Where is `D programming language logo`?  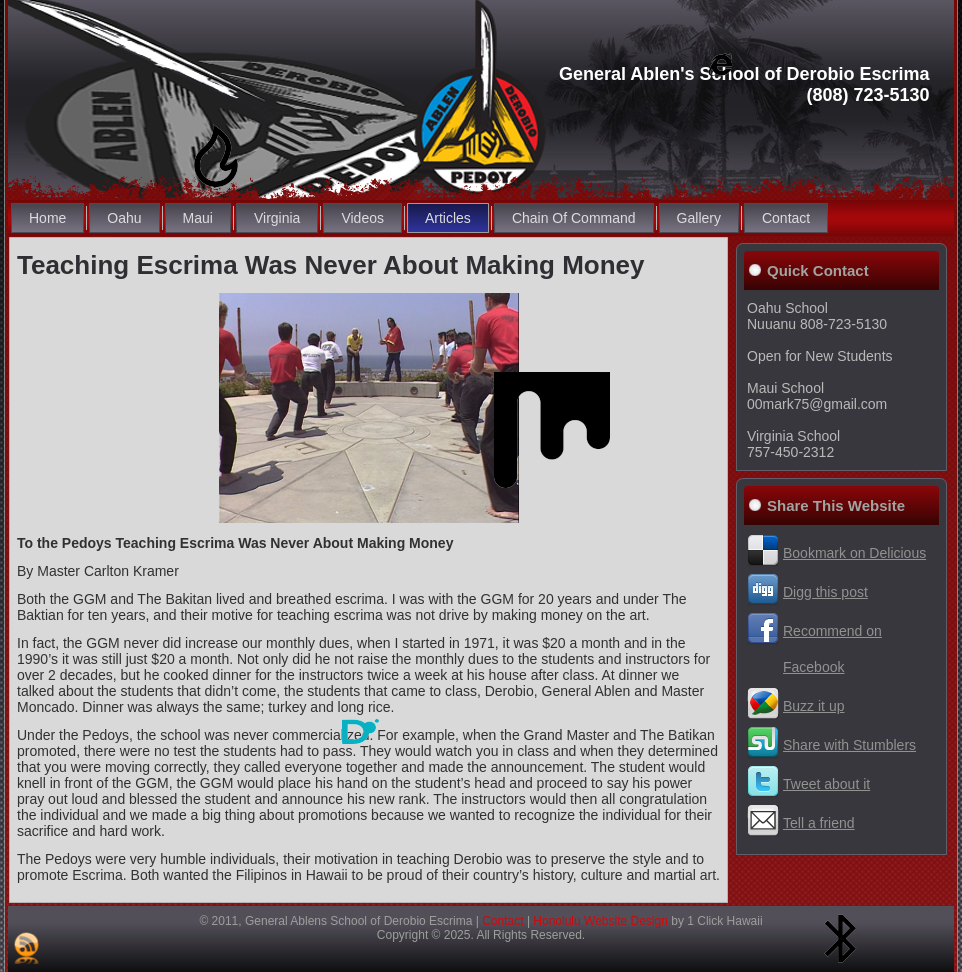 D programming language logo is located at coordinates (360, 731).